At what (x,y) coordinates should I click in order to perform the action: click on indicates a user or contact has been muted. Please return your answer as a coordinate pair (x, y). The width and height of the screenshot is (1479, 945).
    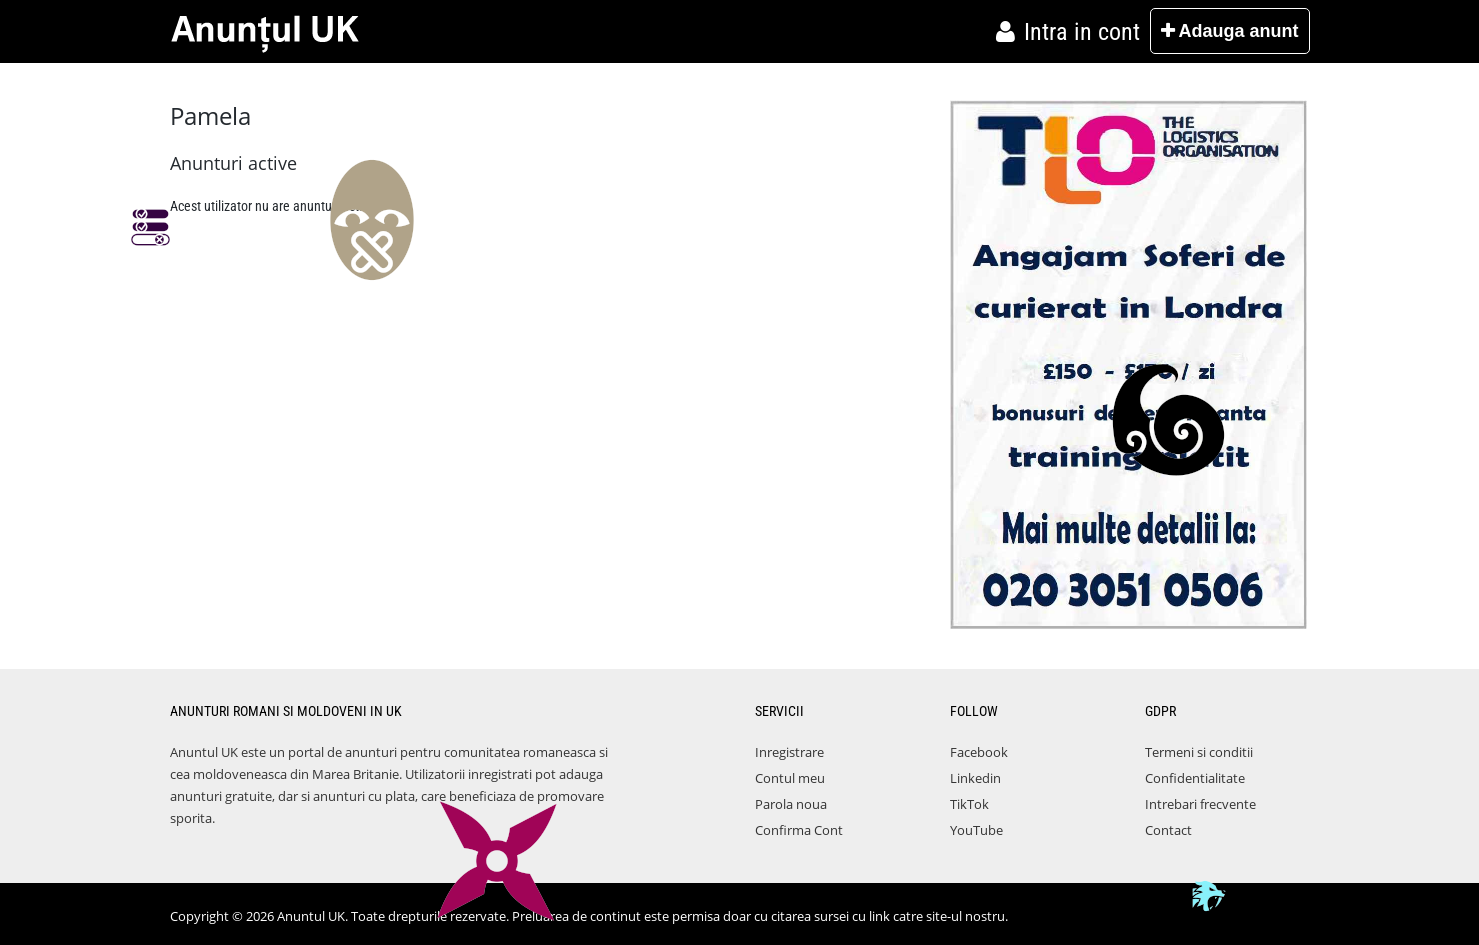
    Looking at the image, I should click on (372, 220).